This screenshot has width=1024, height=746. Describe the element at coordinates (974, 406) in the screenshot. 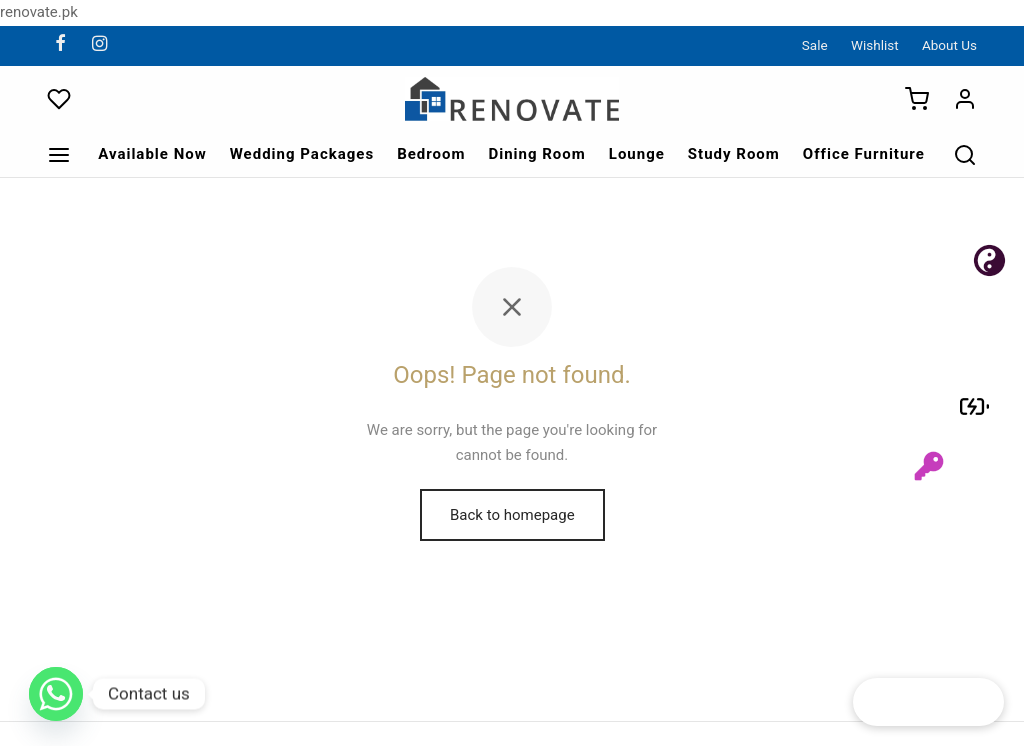

I see `indicates device is currently charging` at that location.